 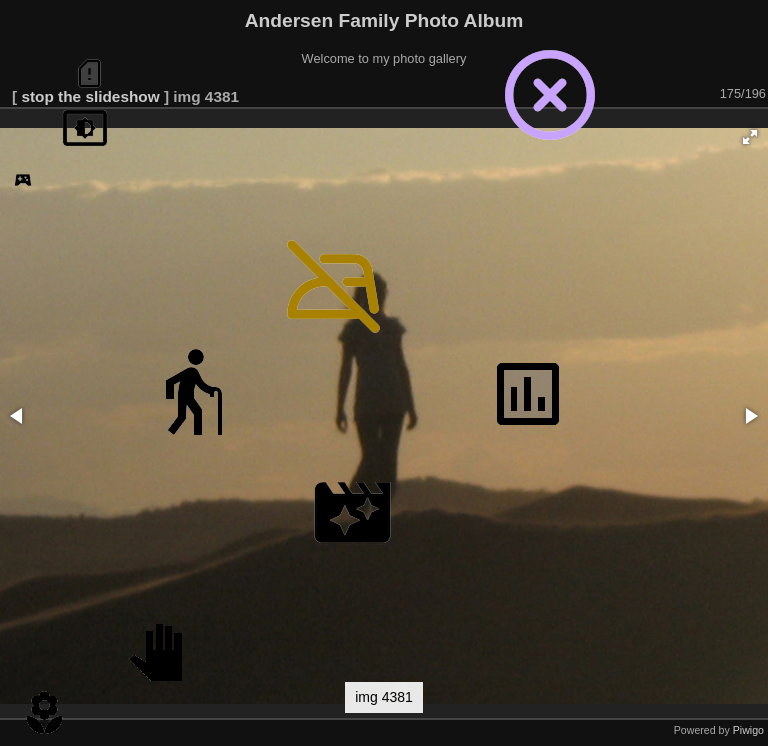 What do you see at coordinates (528, 394) in the screenshot?
I see `insert a chart or graph into a document` at bounding box center [528, 394].